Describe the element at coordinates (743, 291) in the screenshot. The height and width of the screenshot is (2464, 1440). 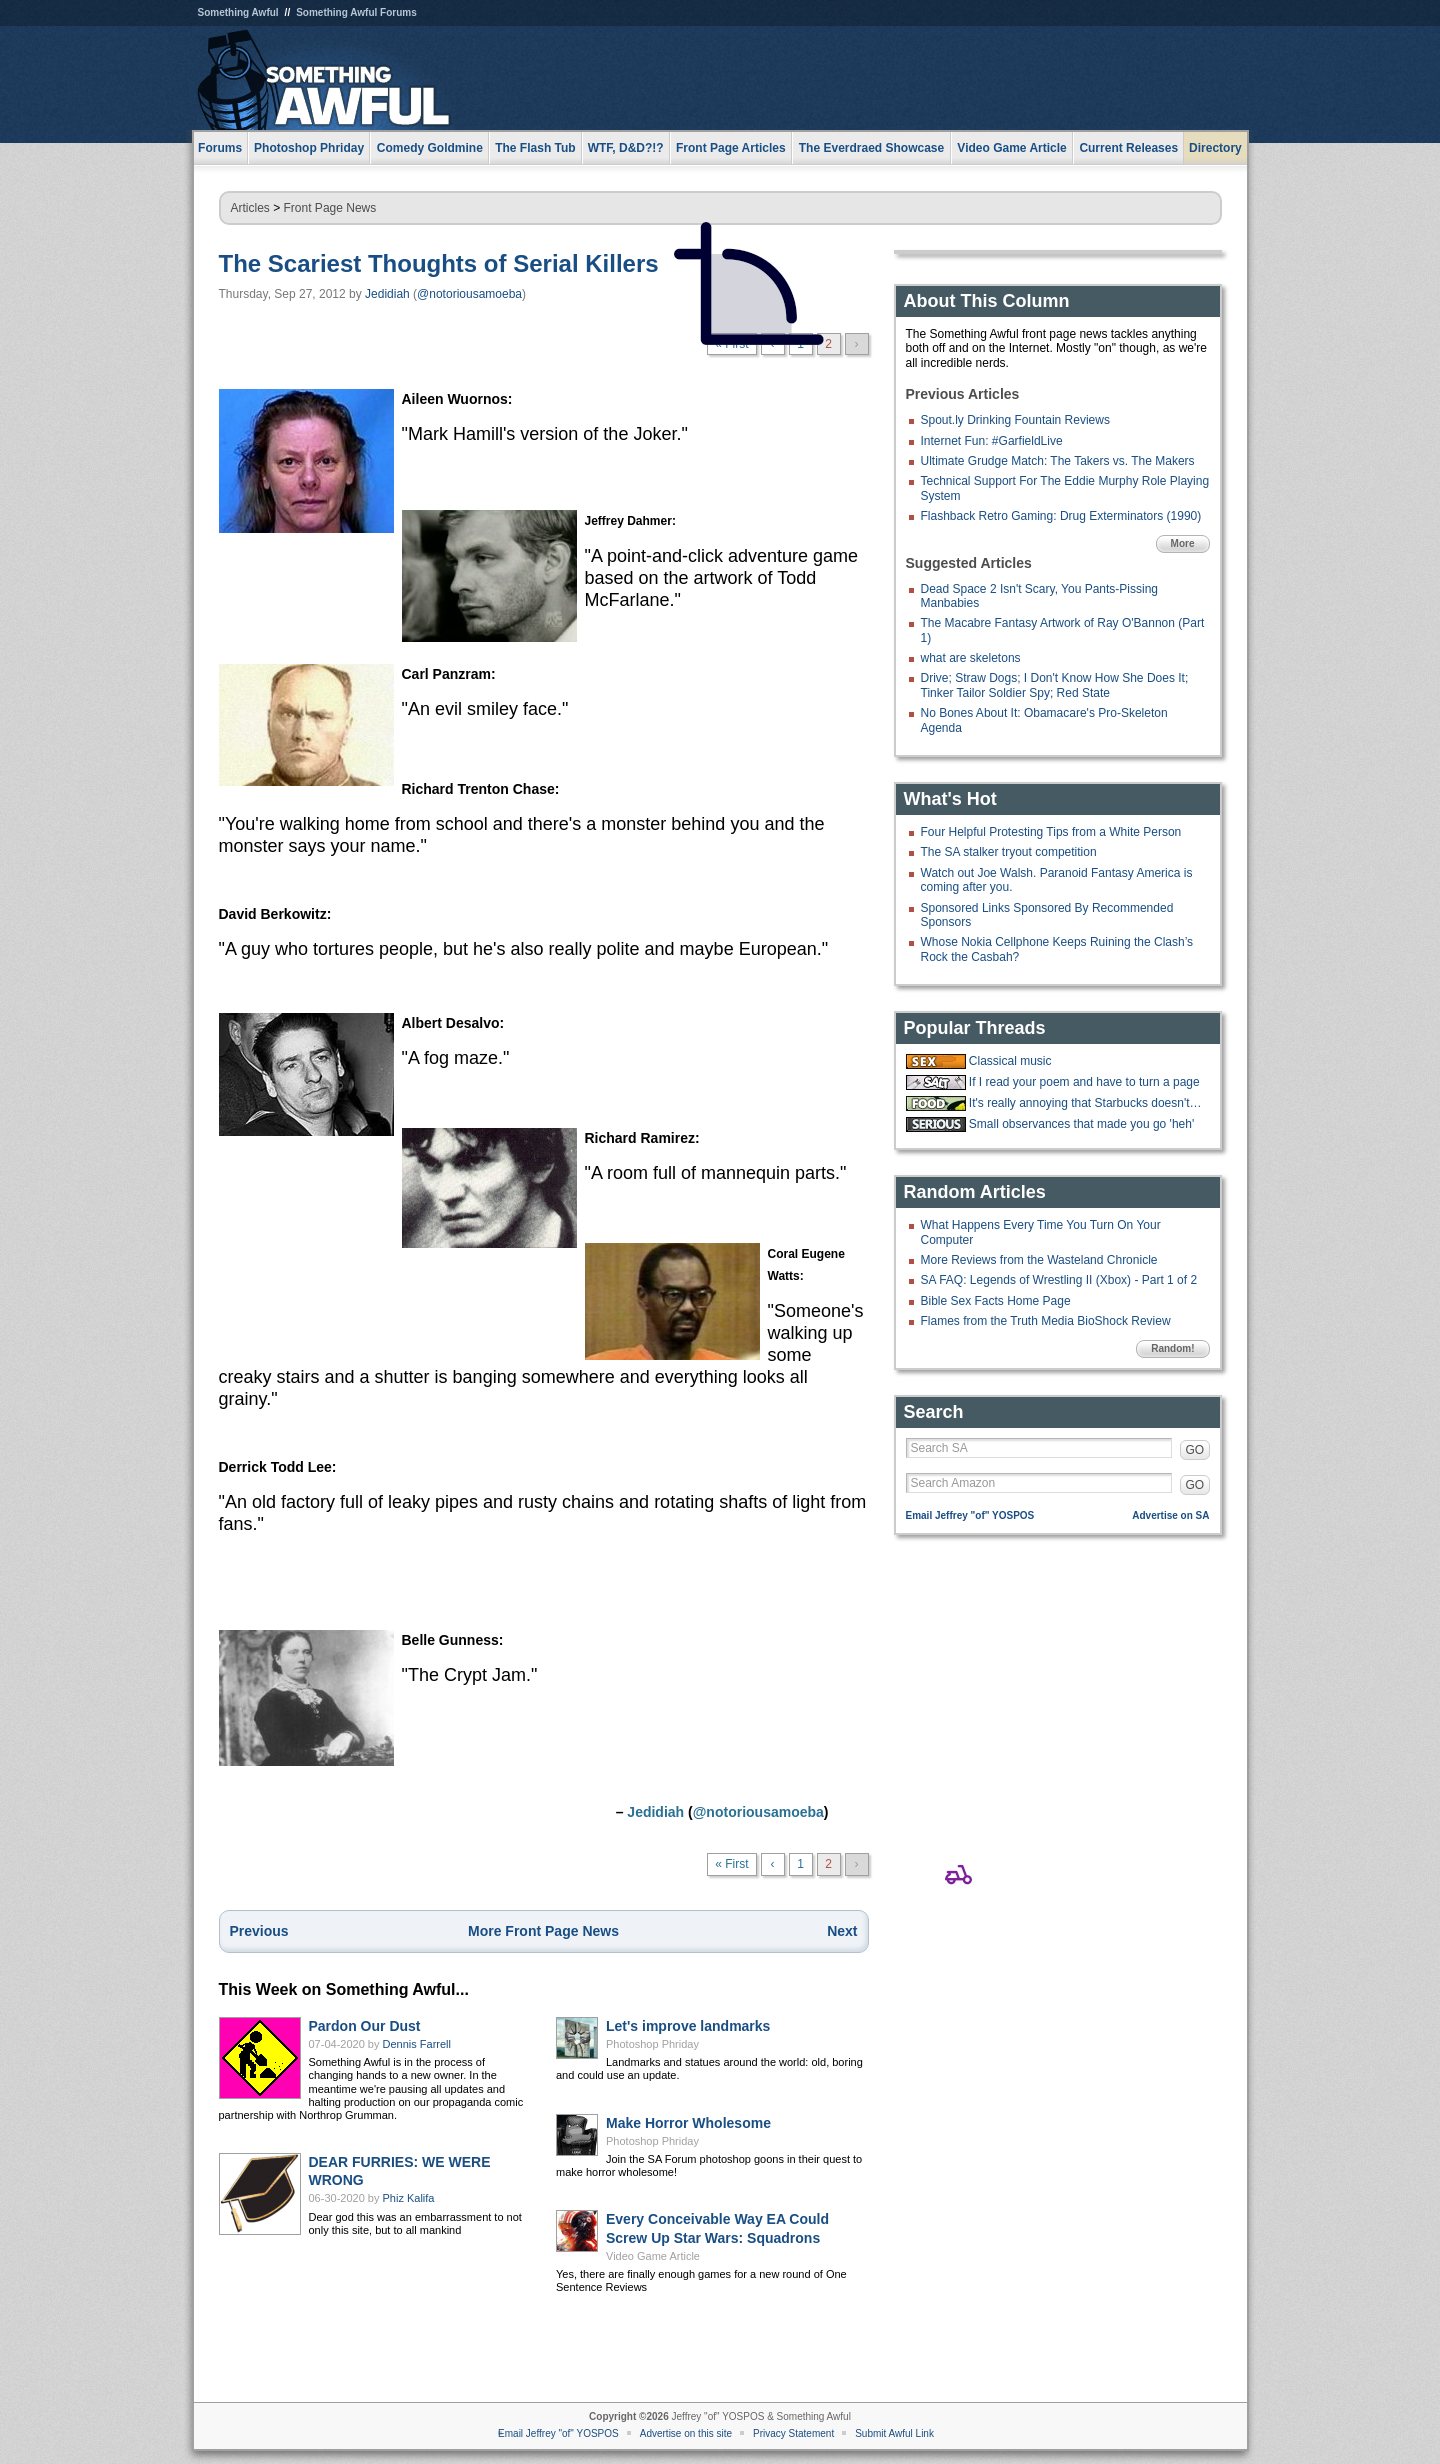
I see `measure or display angle between elements` at that location.